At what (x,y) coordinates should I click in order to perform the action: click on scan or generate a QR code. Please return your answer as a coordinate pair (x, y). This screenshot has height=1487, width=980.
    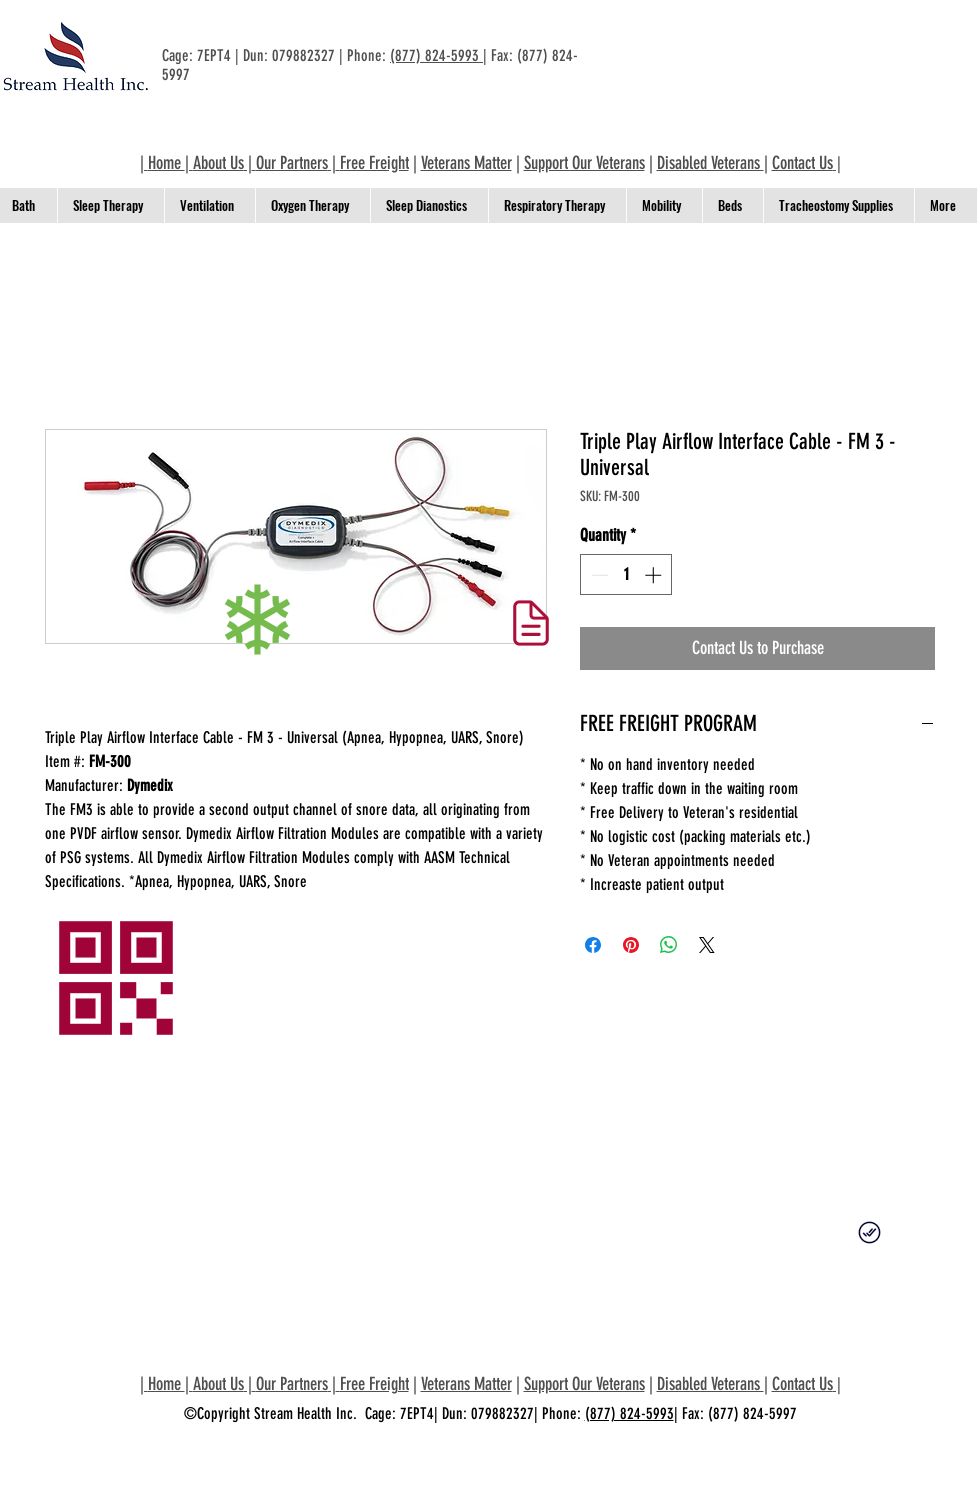
    Looking at the image, I should click on (116, 978).